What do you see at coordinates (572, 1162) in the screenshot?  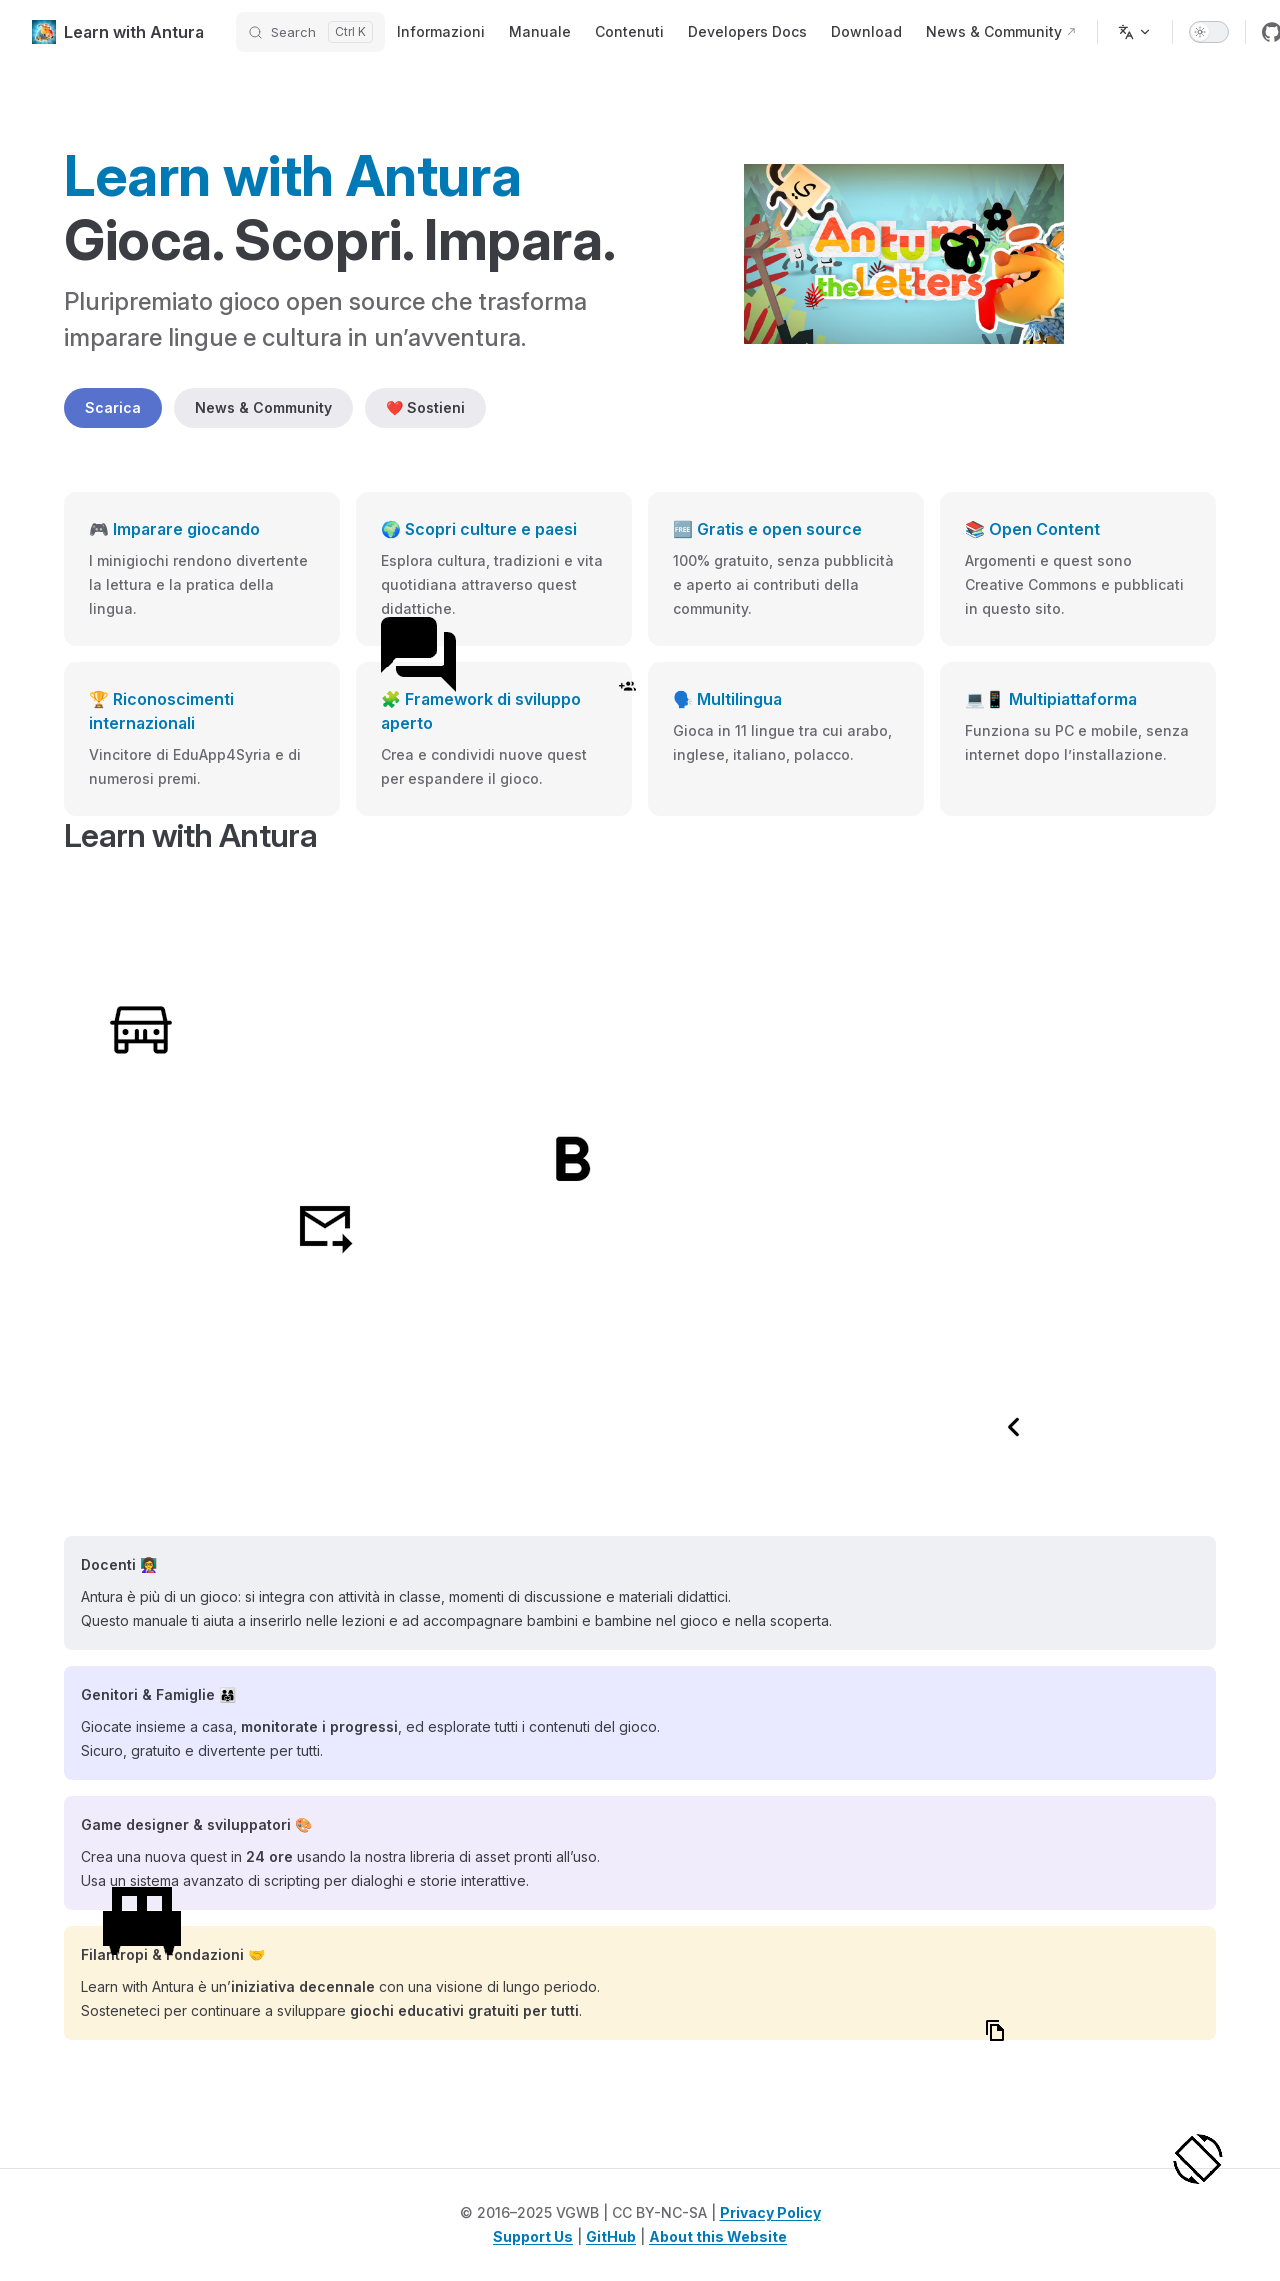 I see `apply bold formatting to selected text` at bounding box center [572, 1162].